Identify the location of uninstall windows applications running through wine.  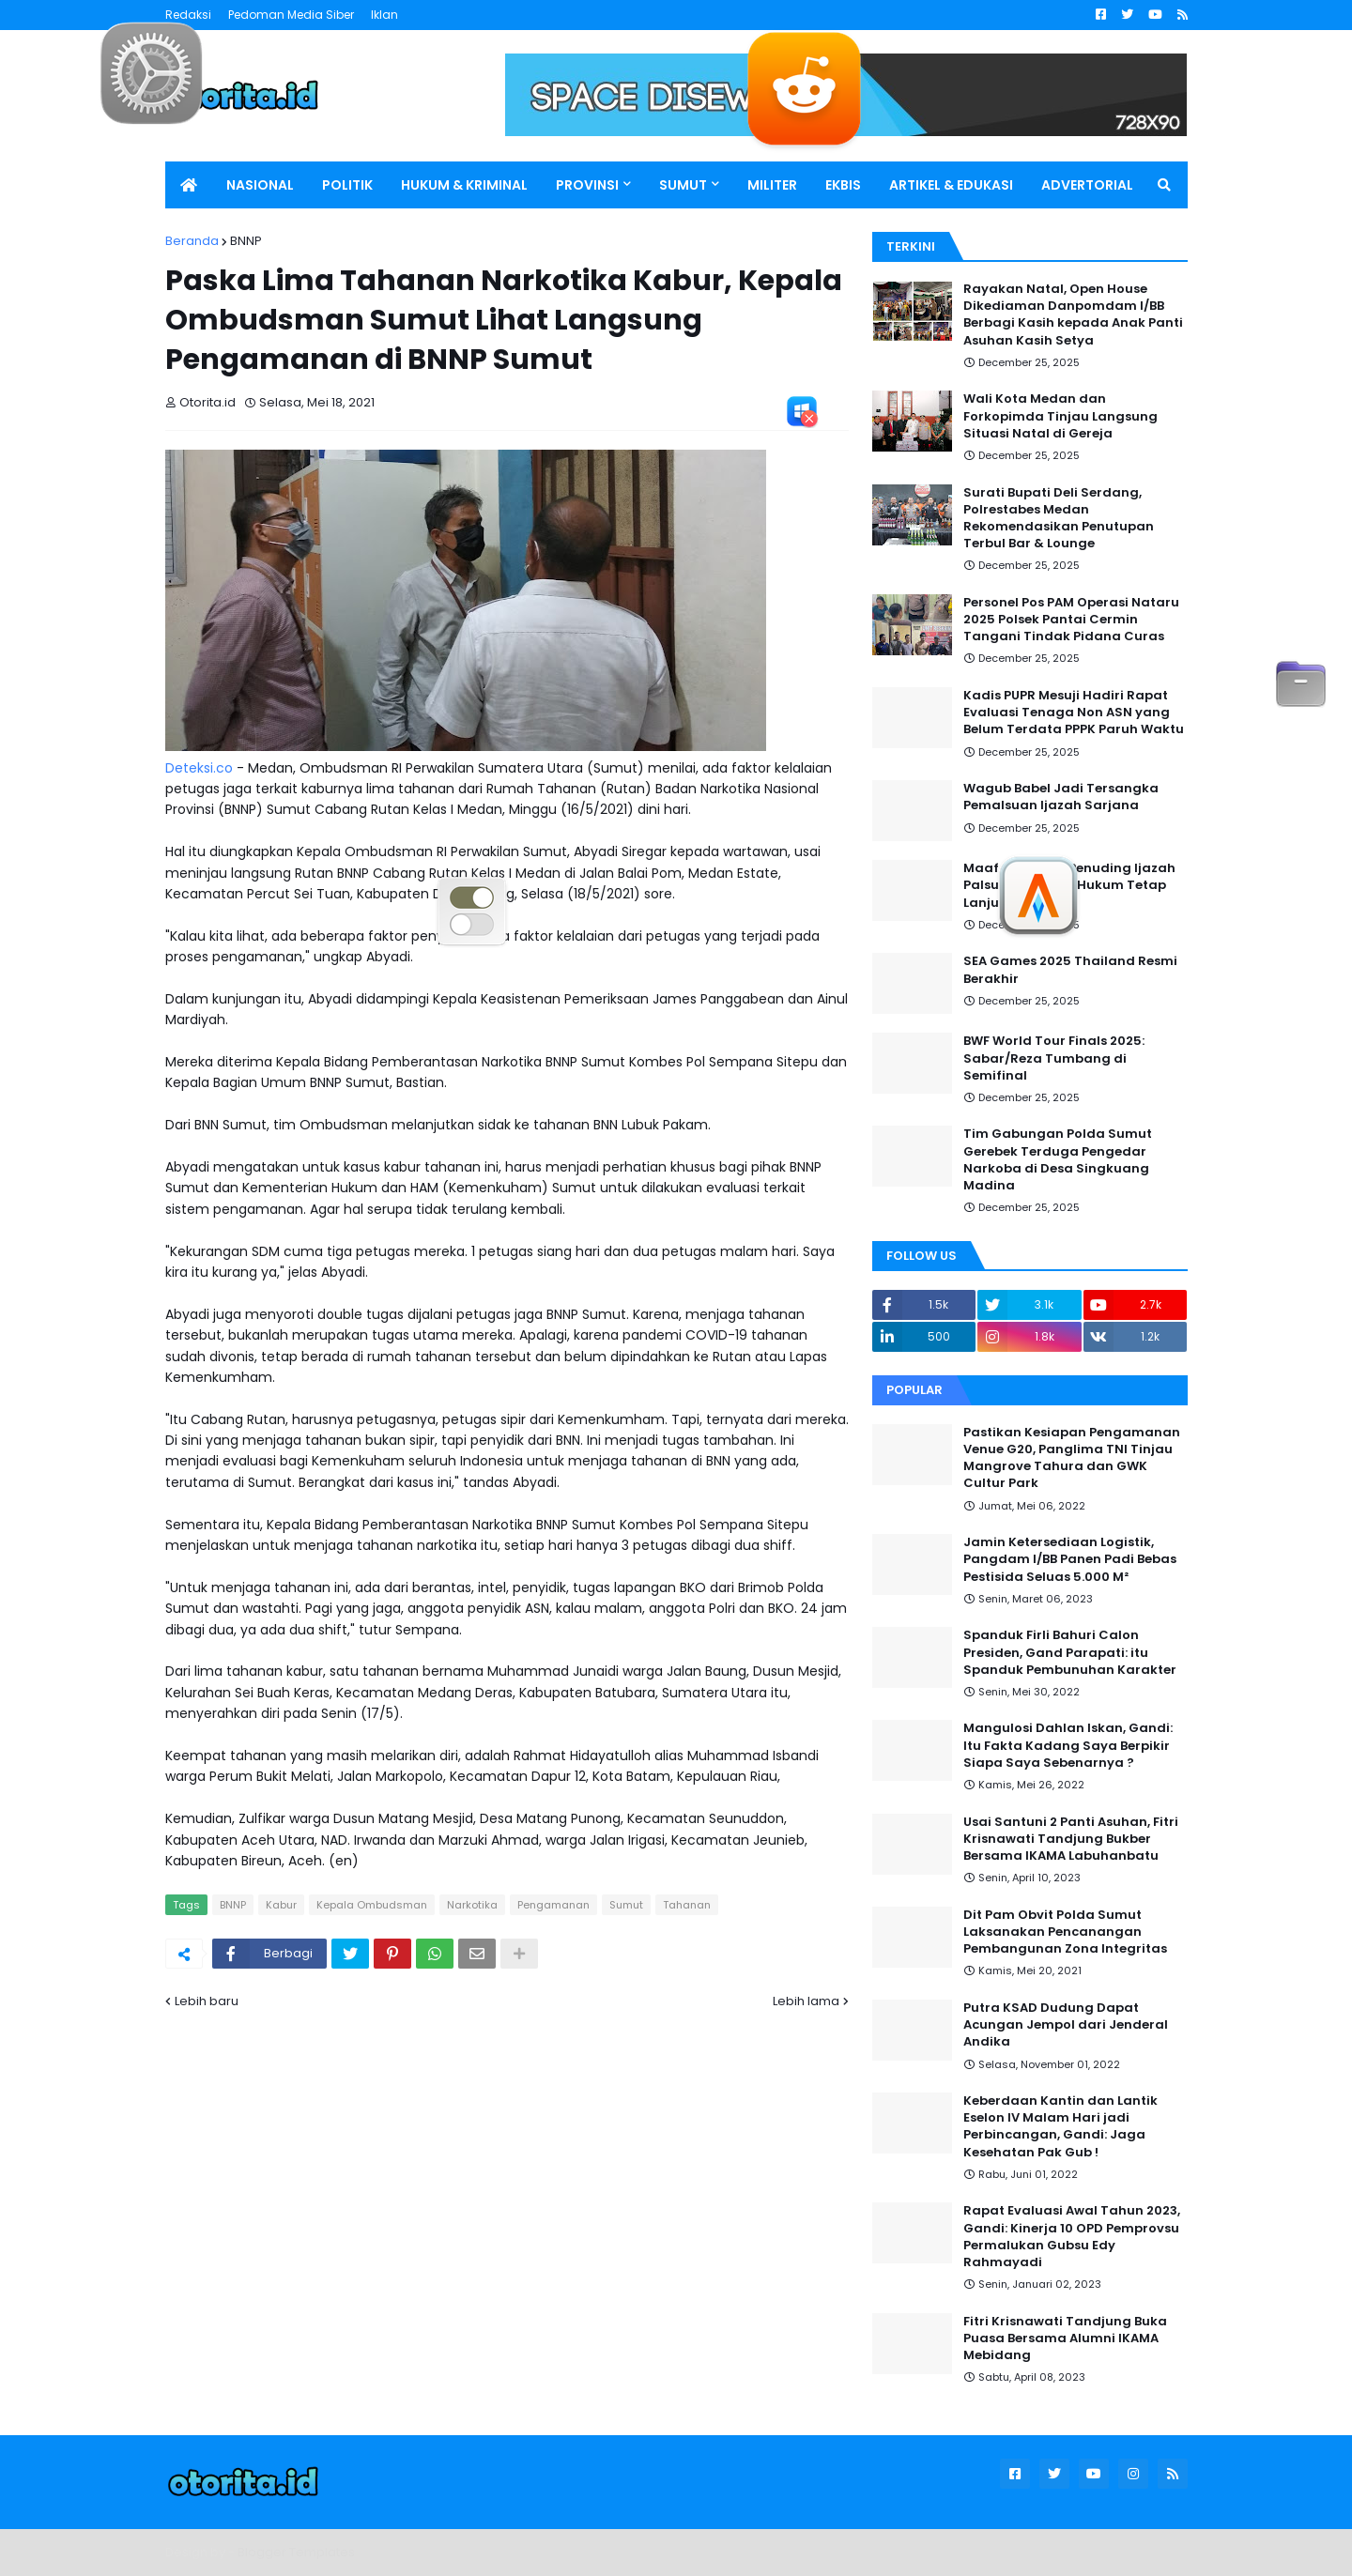
(802, 411).